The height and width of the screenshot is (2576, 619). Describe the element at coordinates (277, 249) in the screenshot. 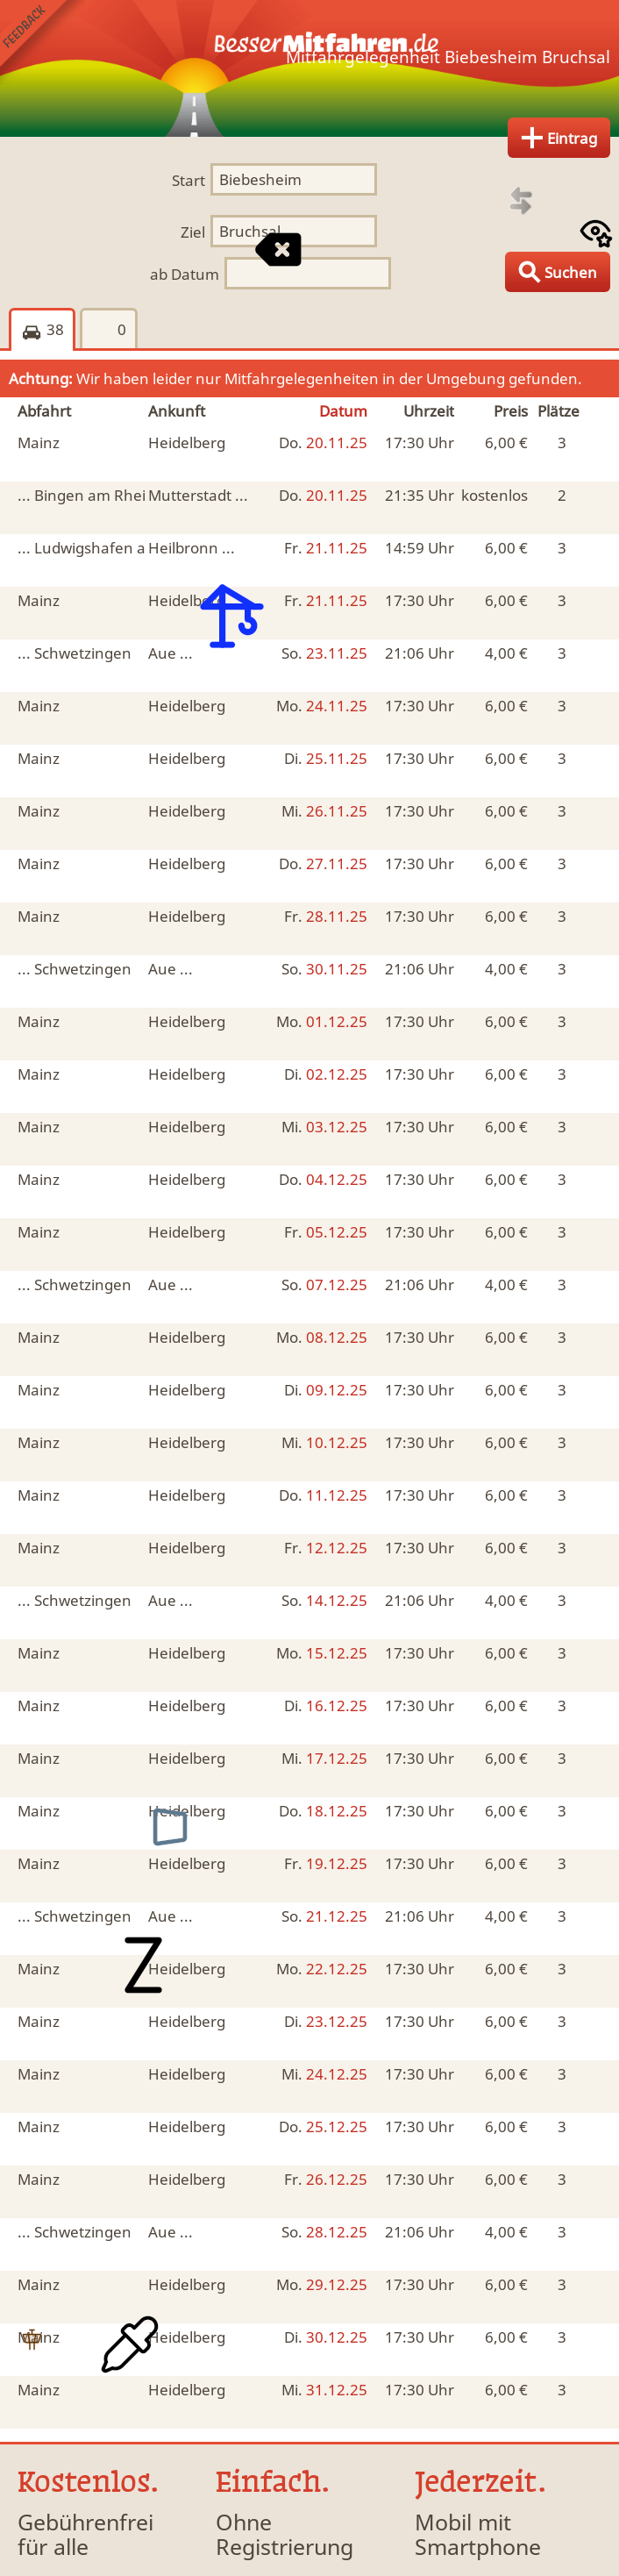

I see `delete the previous character` at that location.